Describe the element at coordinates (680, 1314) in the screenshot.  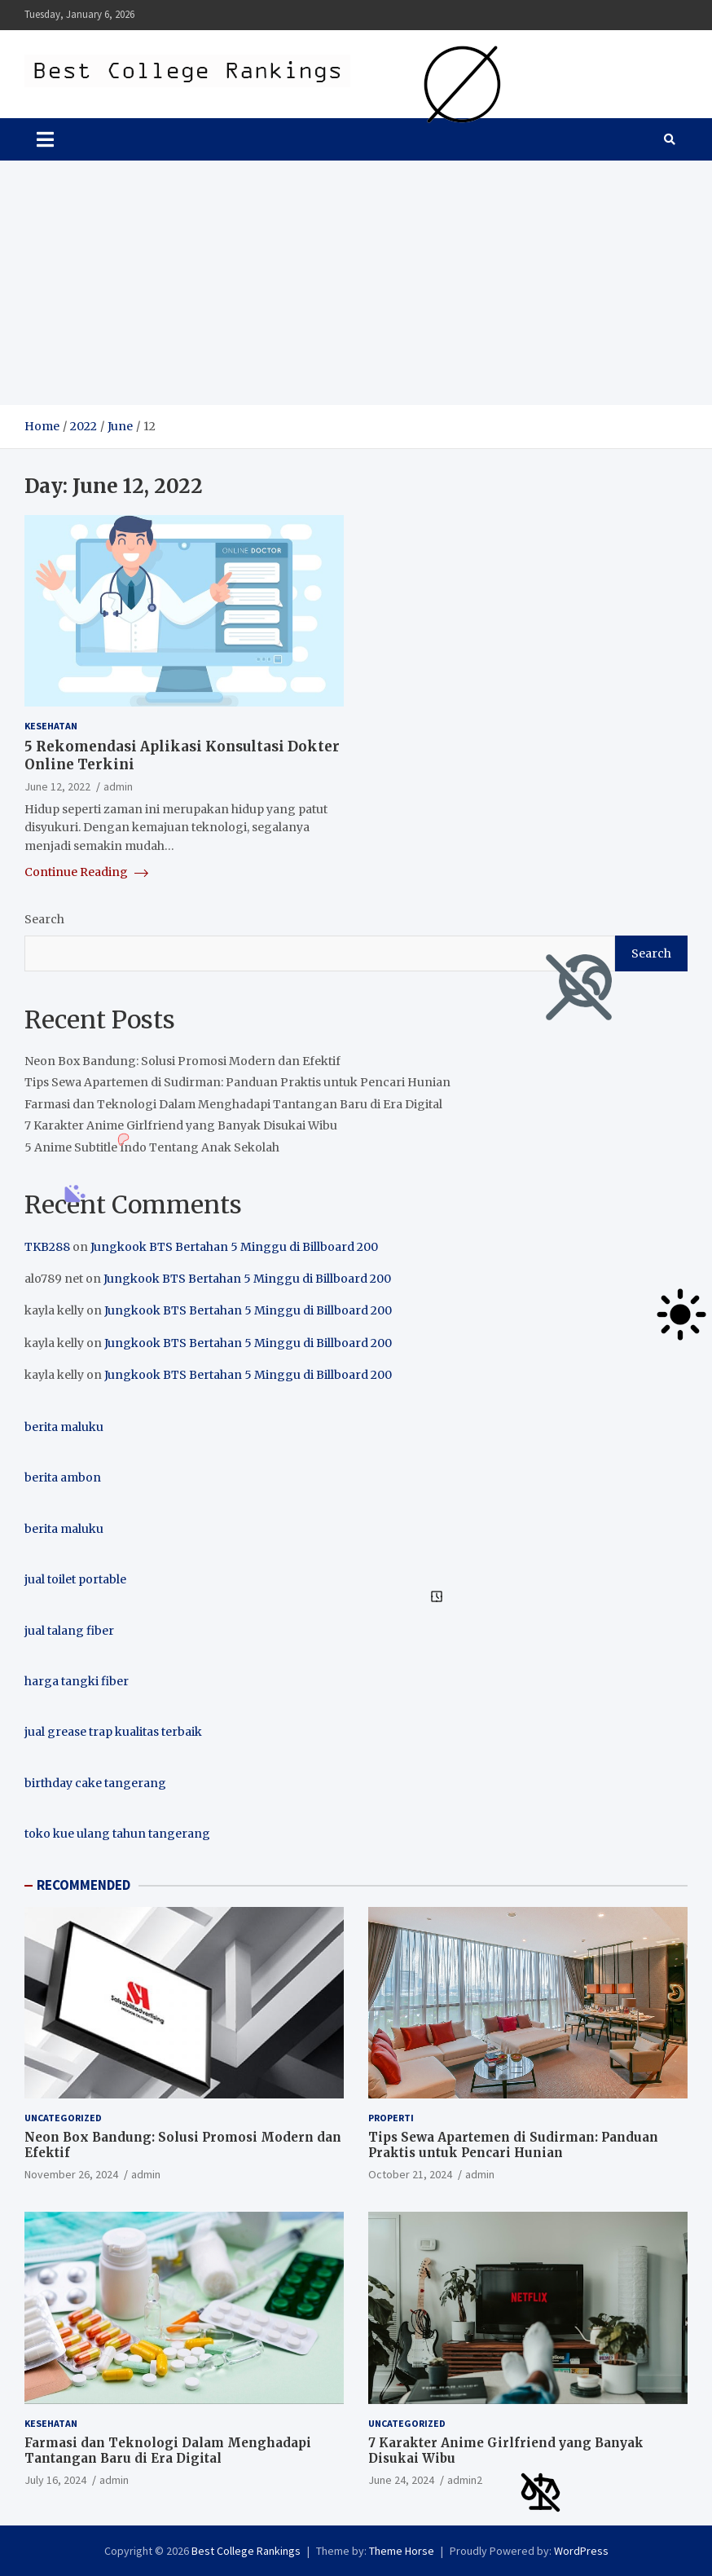
I see `increase screen brightness` at that location.